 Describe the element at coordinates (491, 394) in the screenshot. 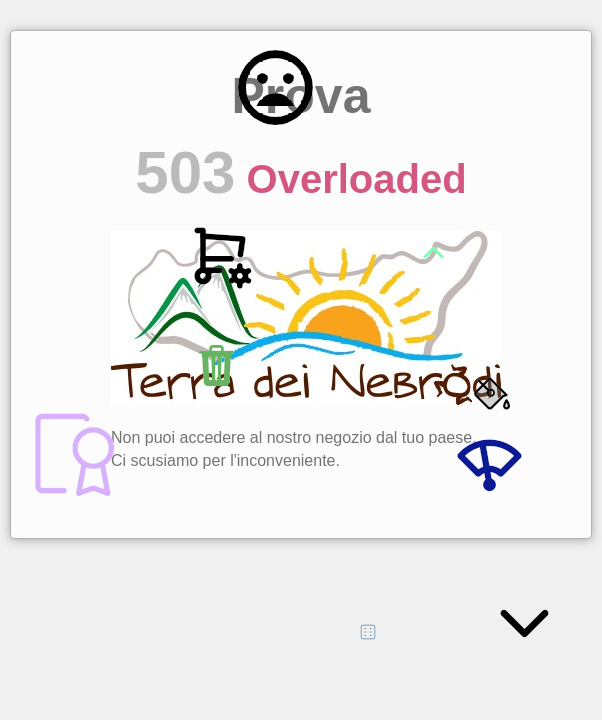

I see `fill an area with color` at that location.